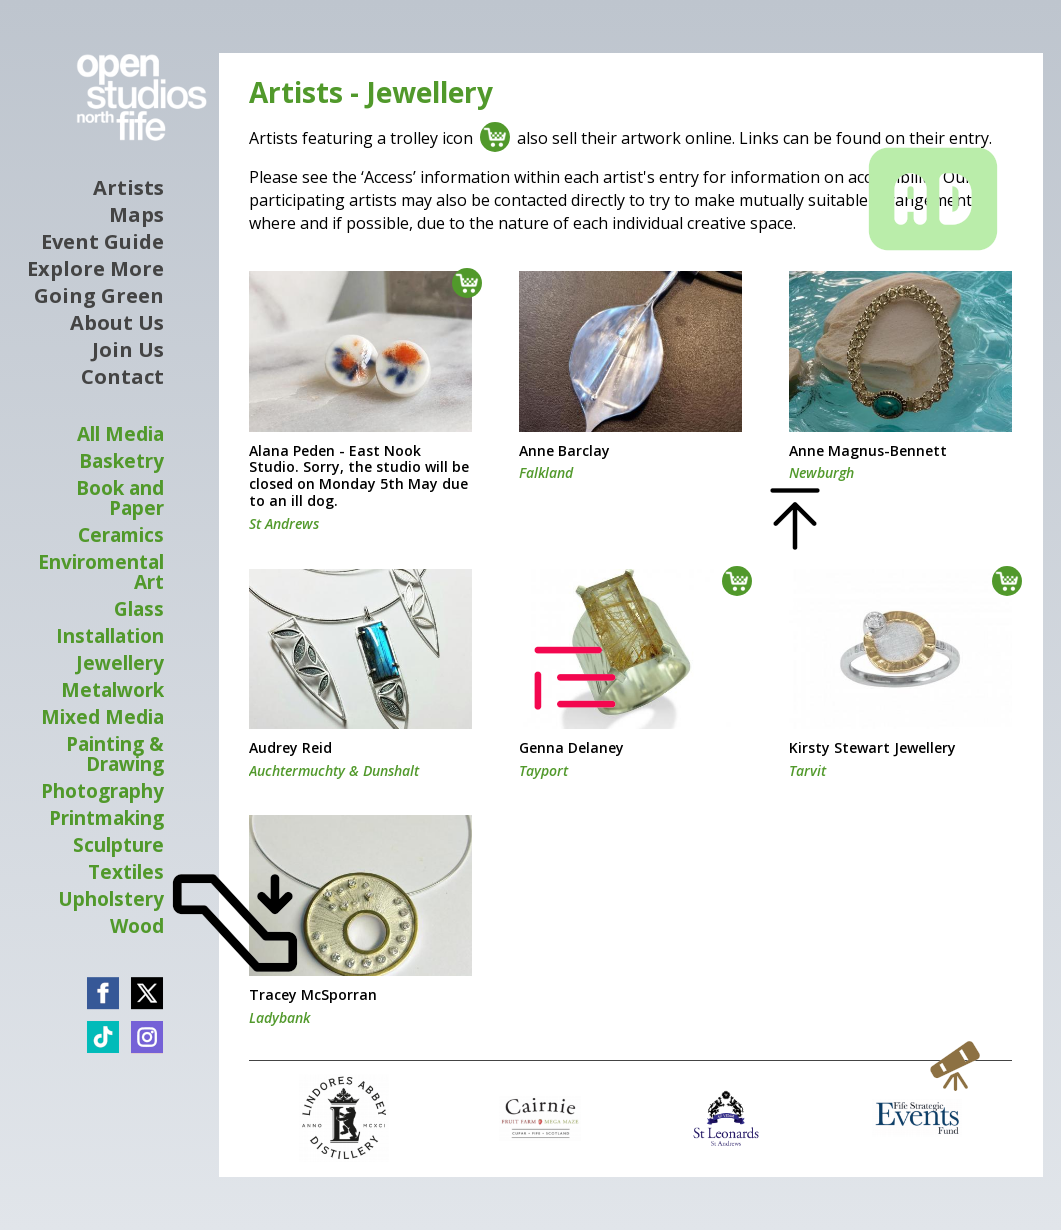 The width and height of the screenshot is (1061, 1230). What do you see at coordinates (933, 199) in the screenshot?
I see `indicates sponsored or advertisement content` at bounding box center [933, 199].